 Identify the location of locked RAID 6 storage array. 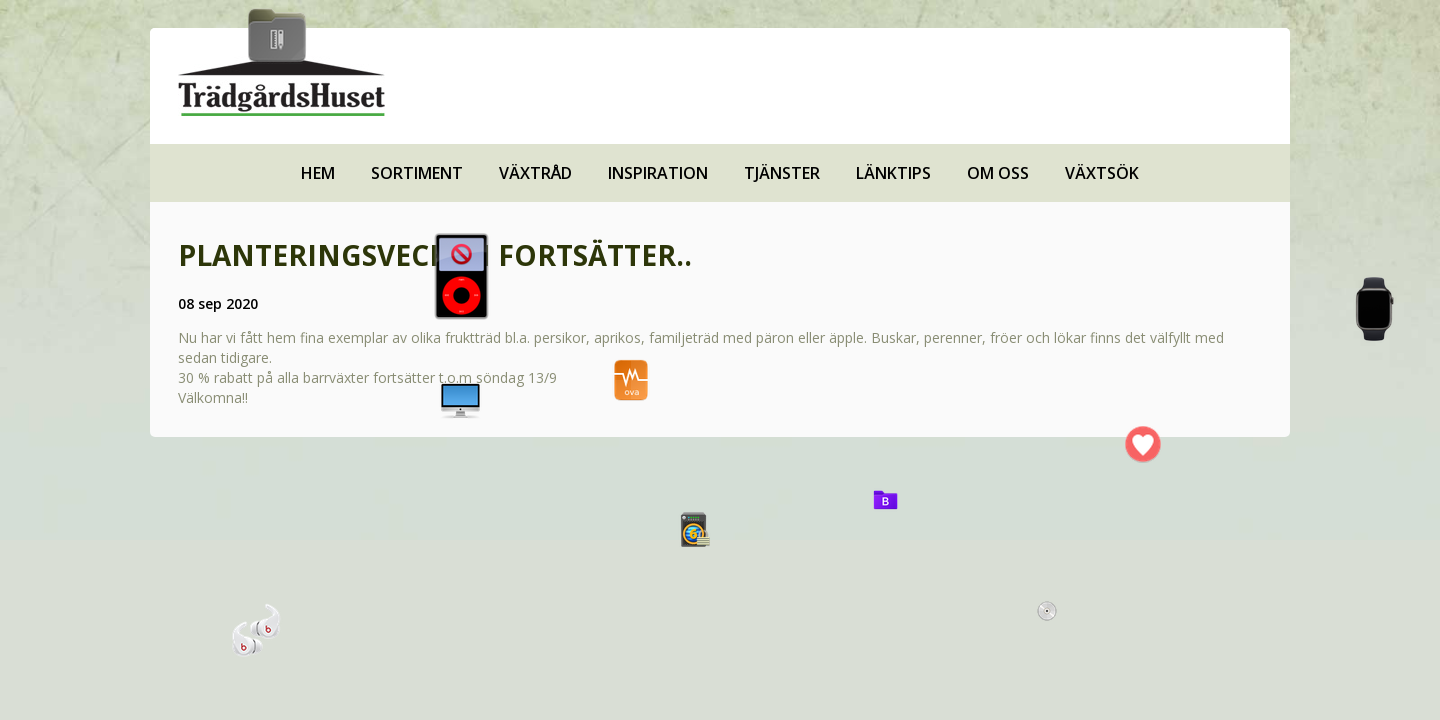
(693, 529).